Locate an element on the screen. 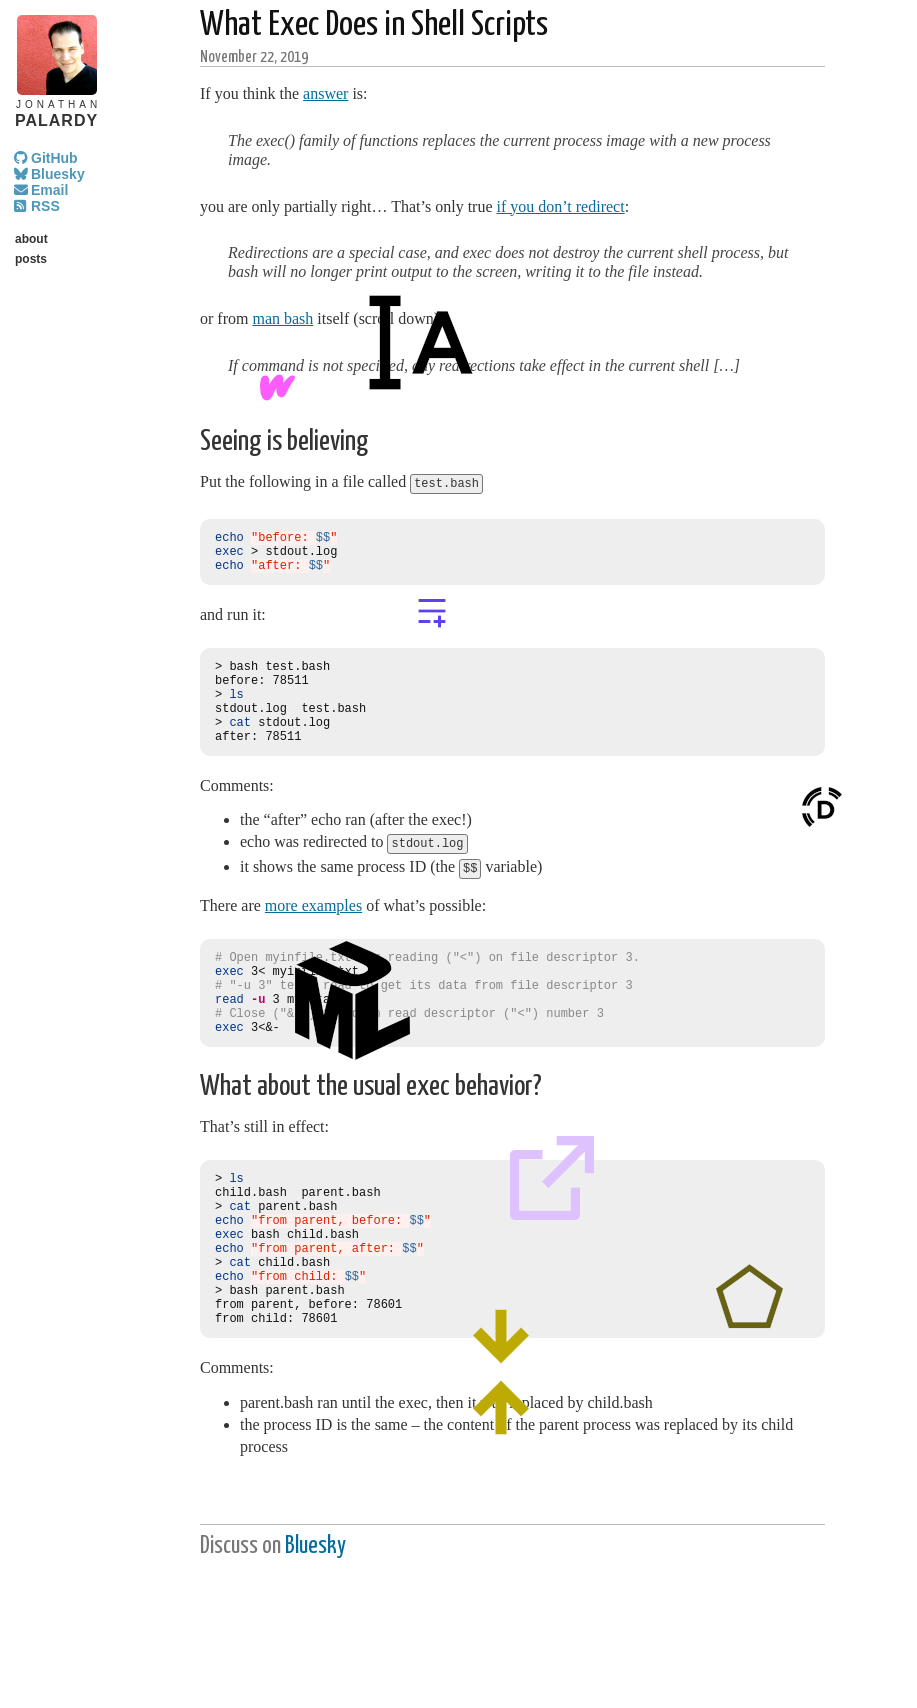  collapse content vertically is located at coordinates (501, 1372).